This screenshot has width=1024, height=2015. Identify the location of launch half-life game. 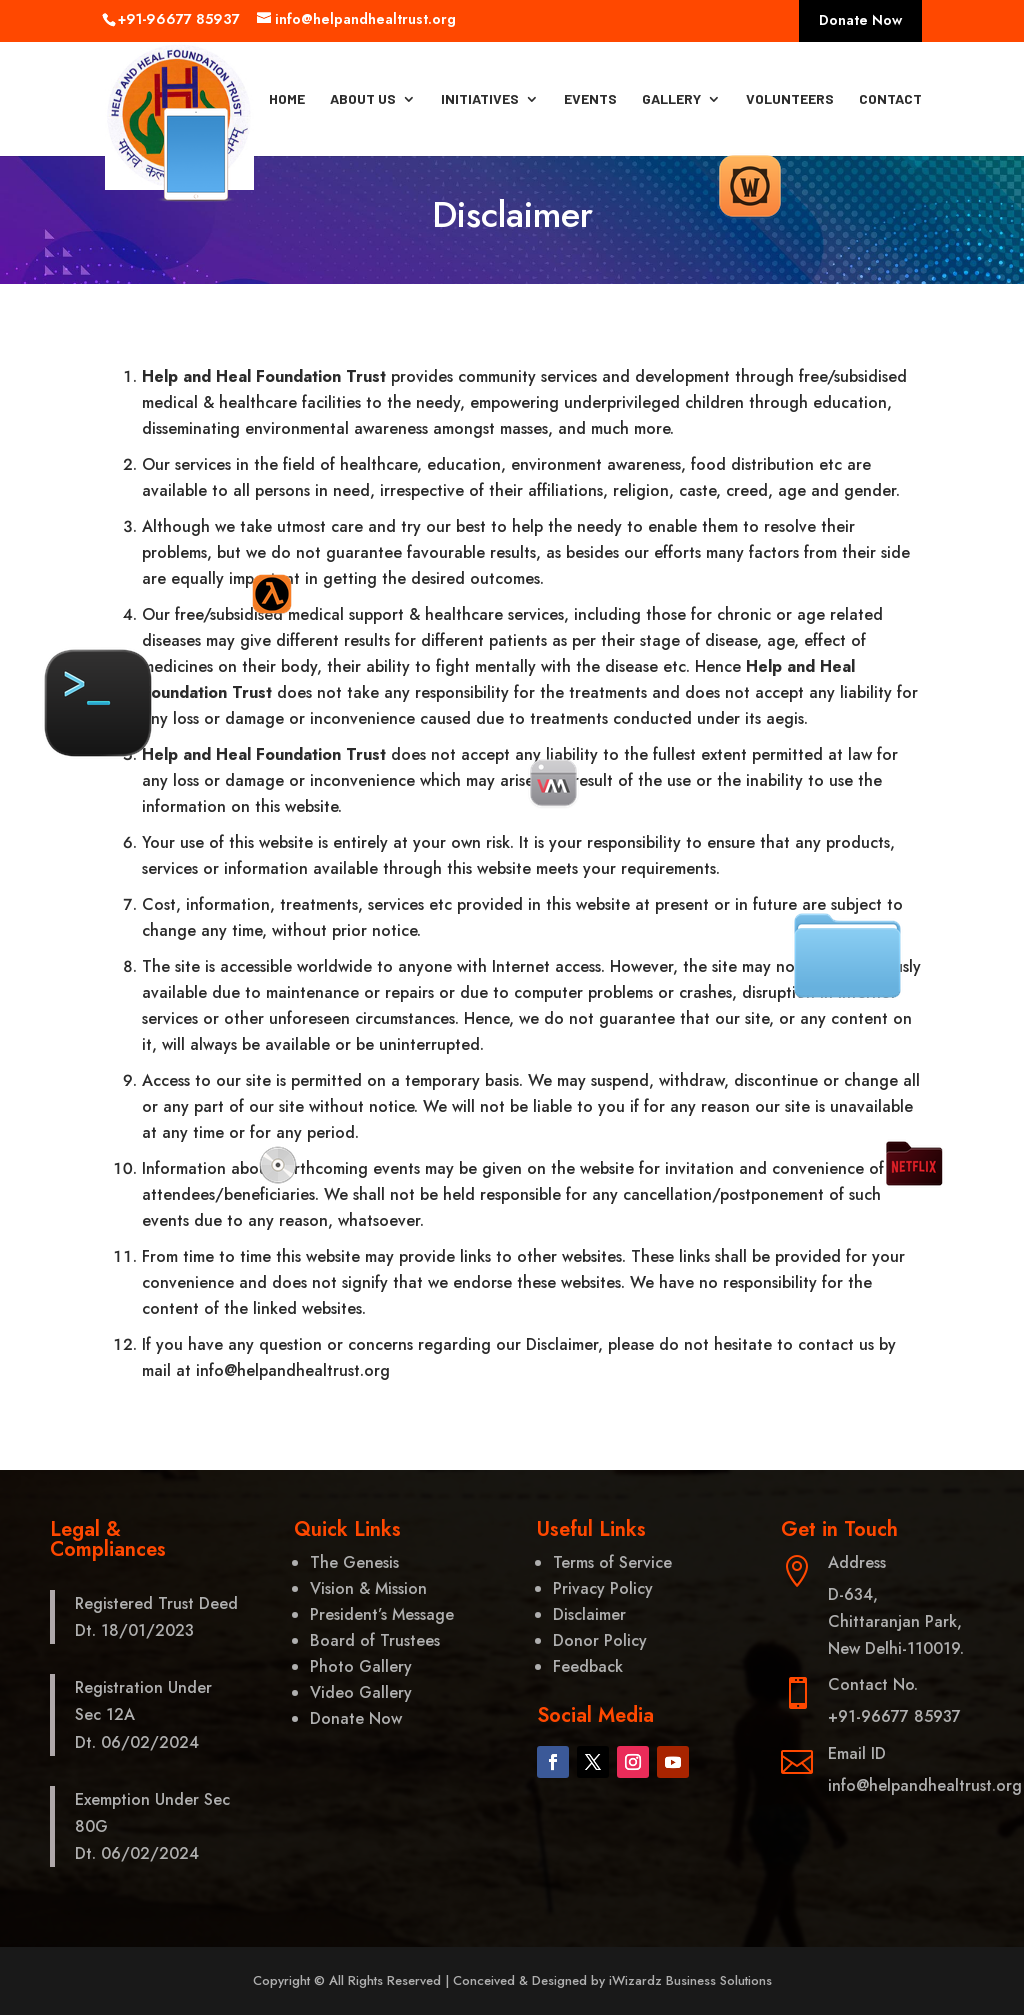
(272, 594).